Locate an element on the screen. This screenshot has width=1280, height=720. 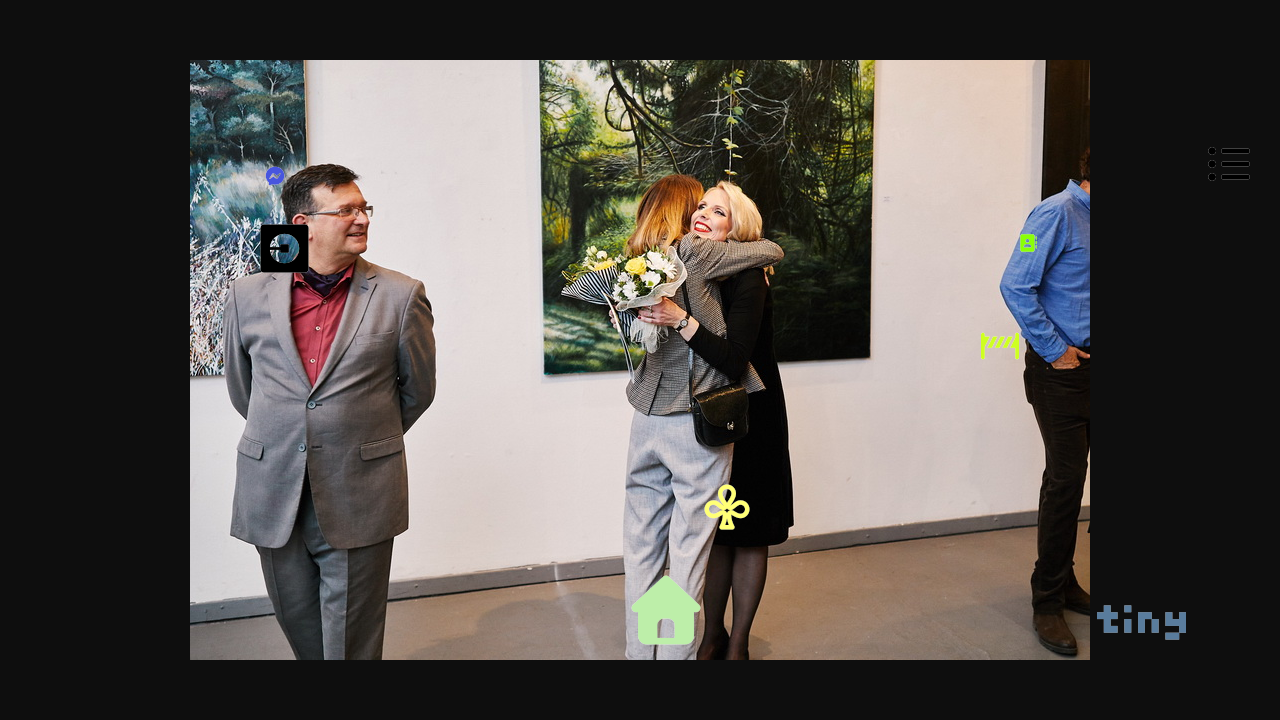
view items in a bulleted list format is located at coordinates (1229, 164).